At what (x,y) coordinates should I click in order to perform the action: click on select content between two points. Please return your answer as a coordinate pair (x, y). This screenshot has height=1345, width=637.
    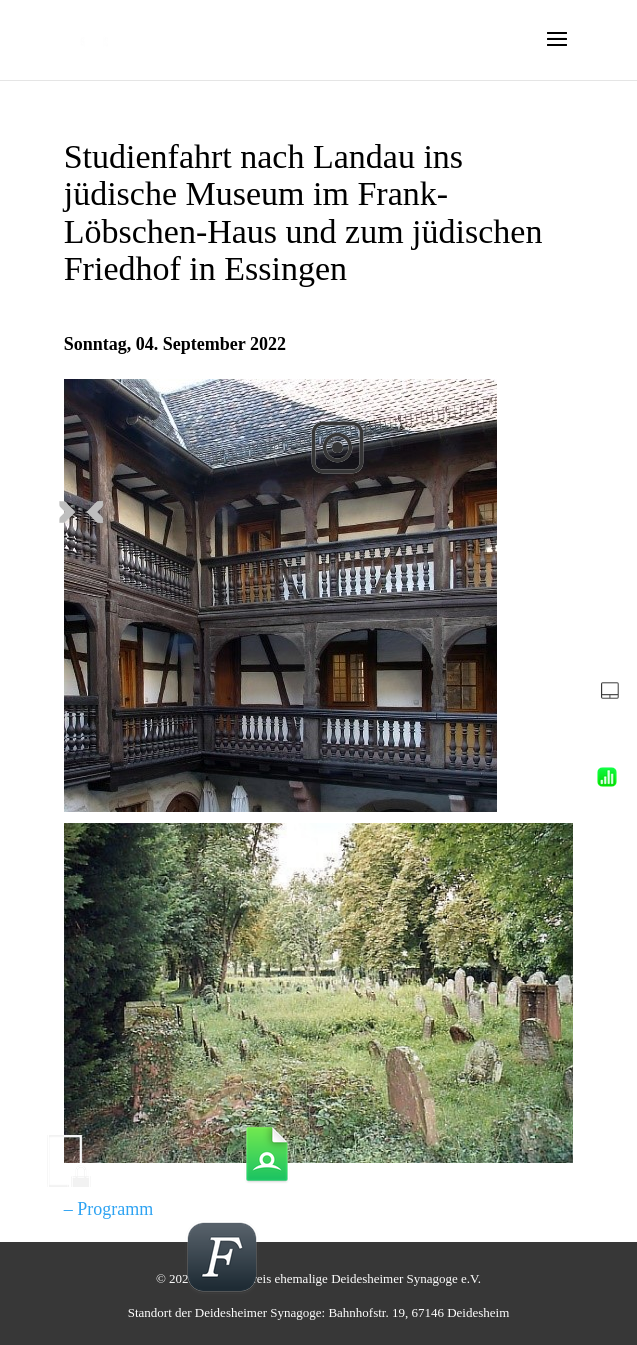
    Looking at the image, I should click on (81, 512).